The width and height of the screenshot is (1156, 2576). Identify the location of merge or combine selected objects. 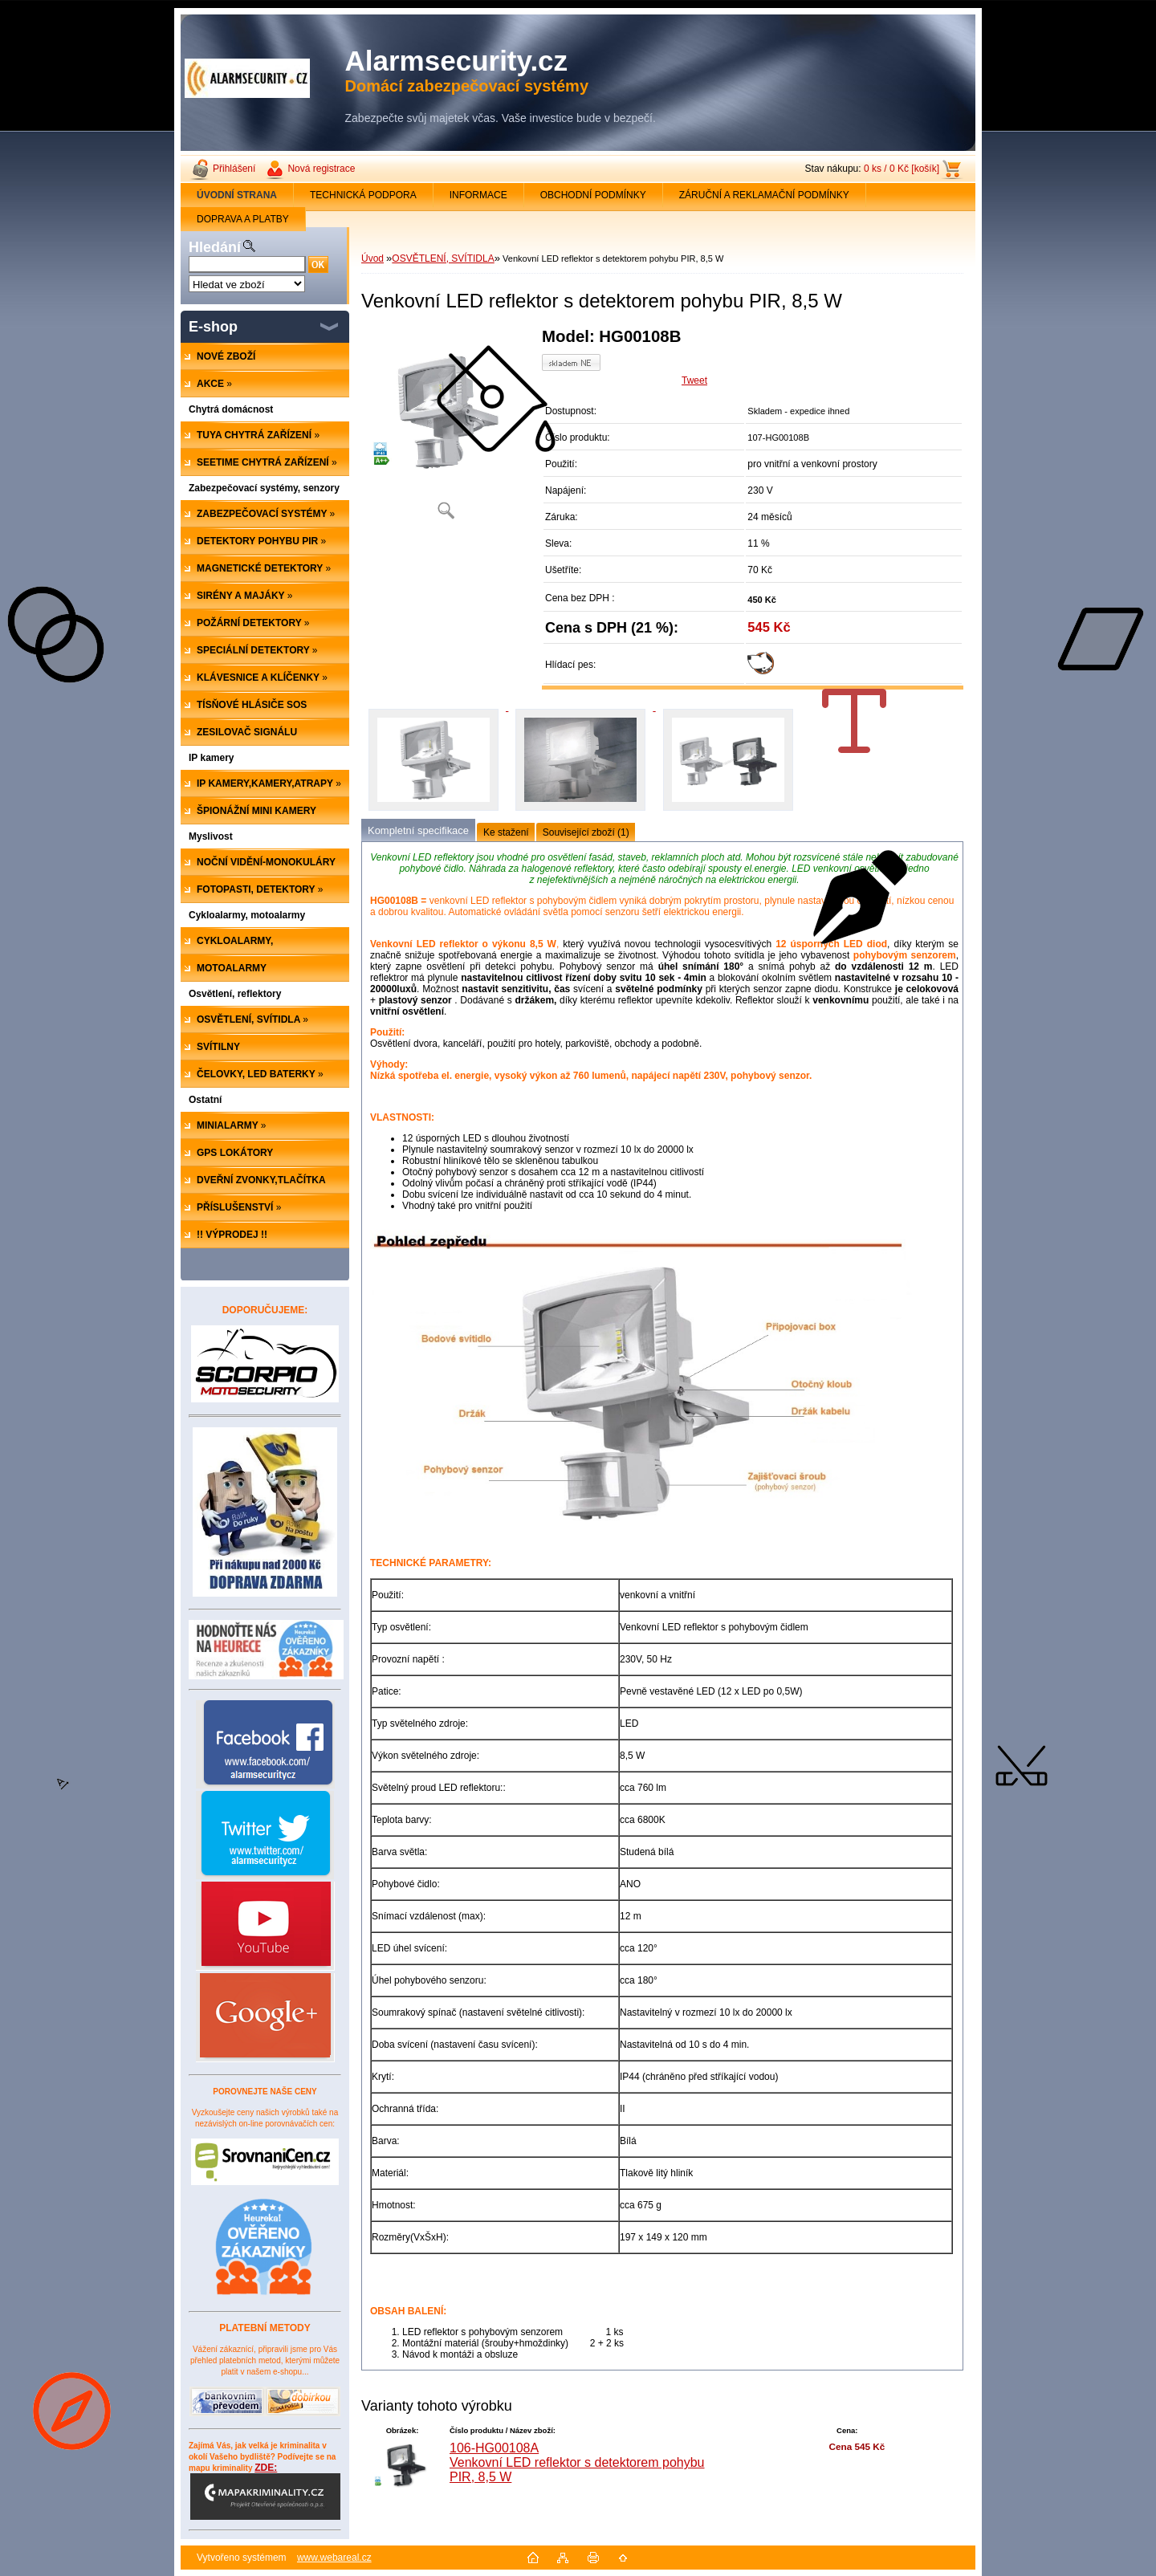
(55, 634).